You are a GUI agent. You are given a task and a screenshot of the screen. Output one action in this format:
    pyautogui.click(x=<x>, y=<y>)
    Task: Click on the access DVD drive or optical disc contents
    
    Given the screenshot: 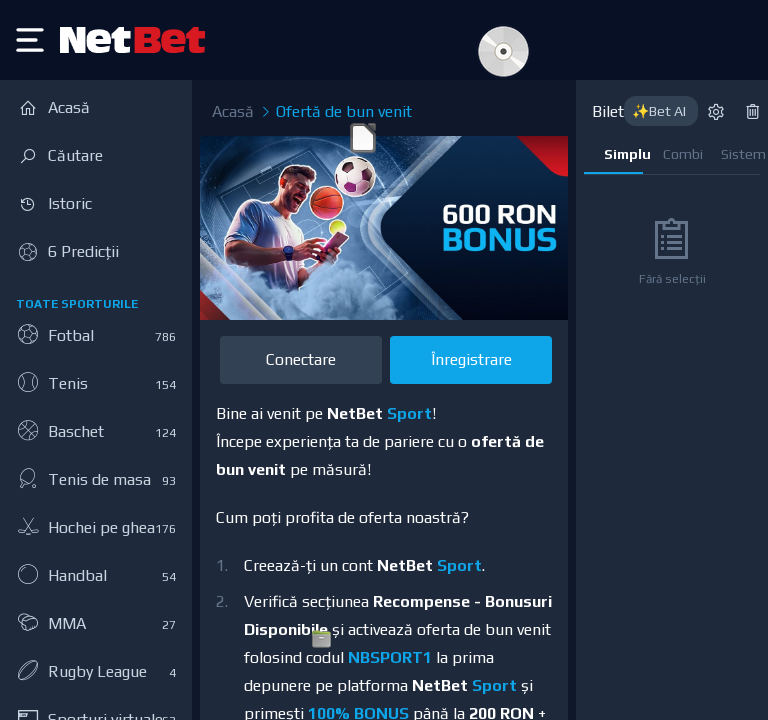 What is the action you would take?
    pyautogui.click(x=503, y=51)
    